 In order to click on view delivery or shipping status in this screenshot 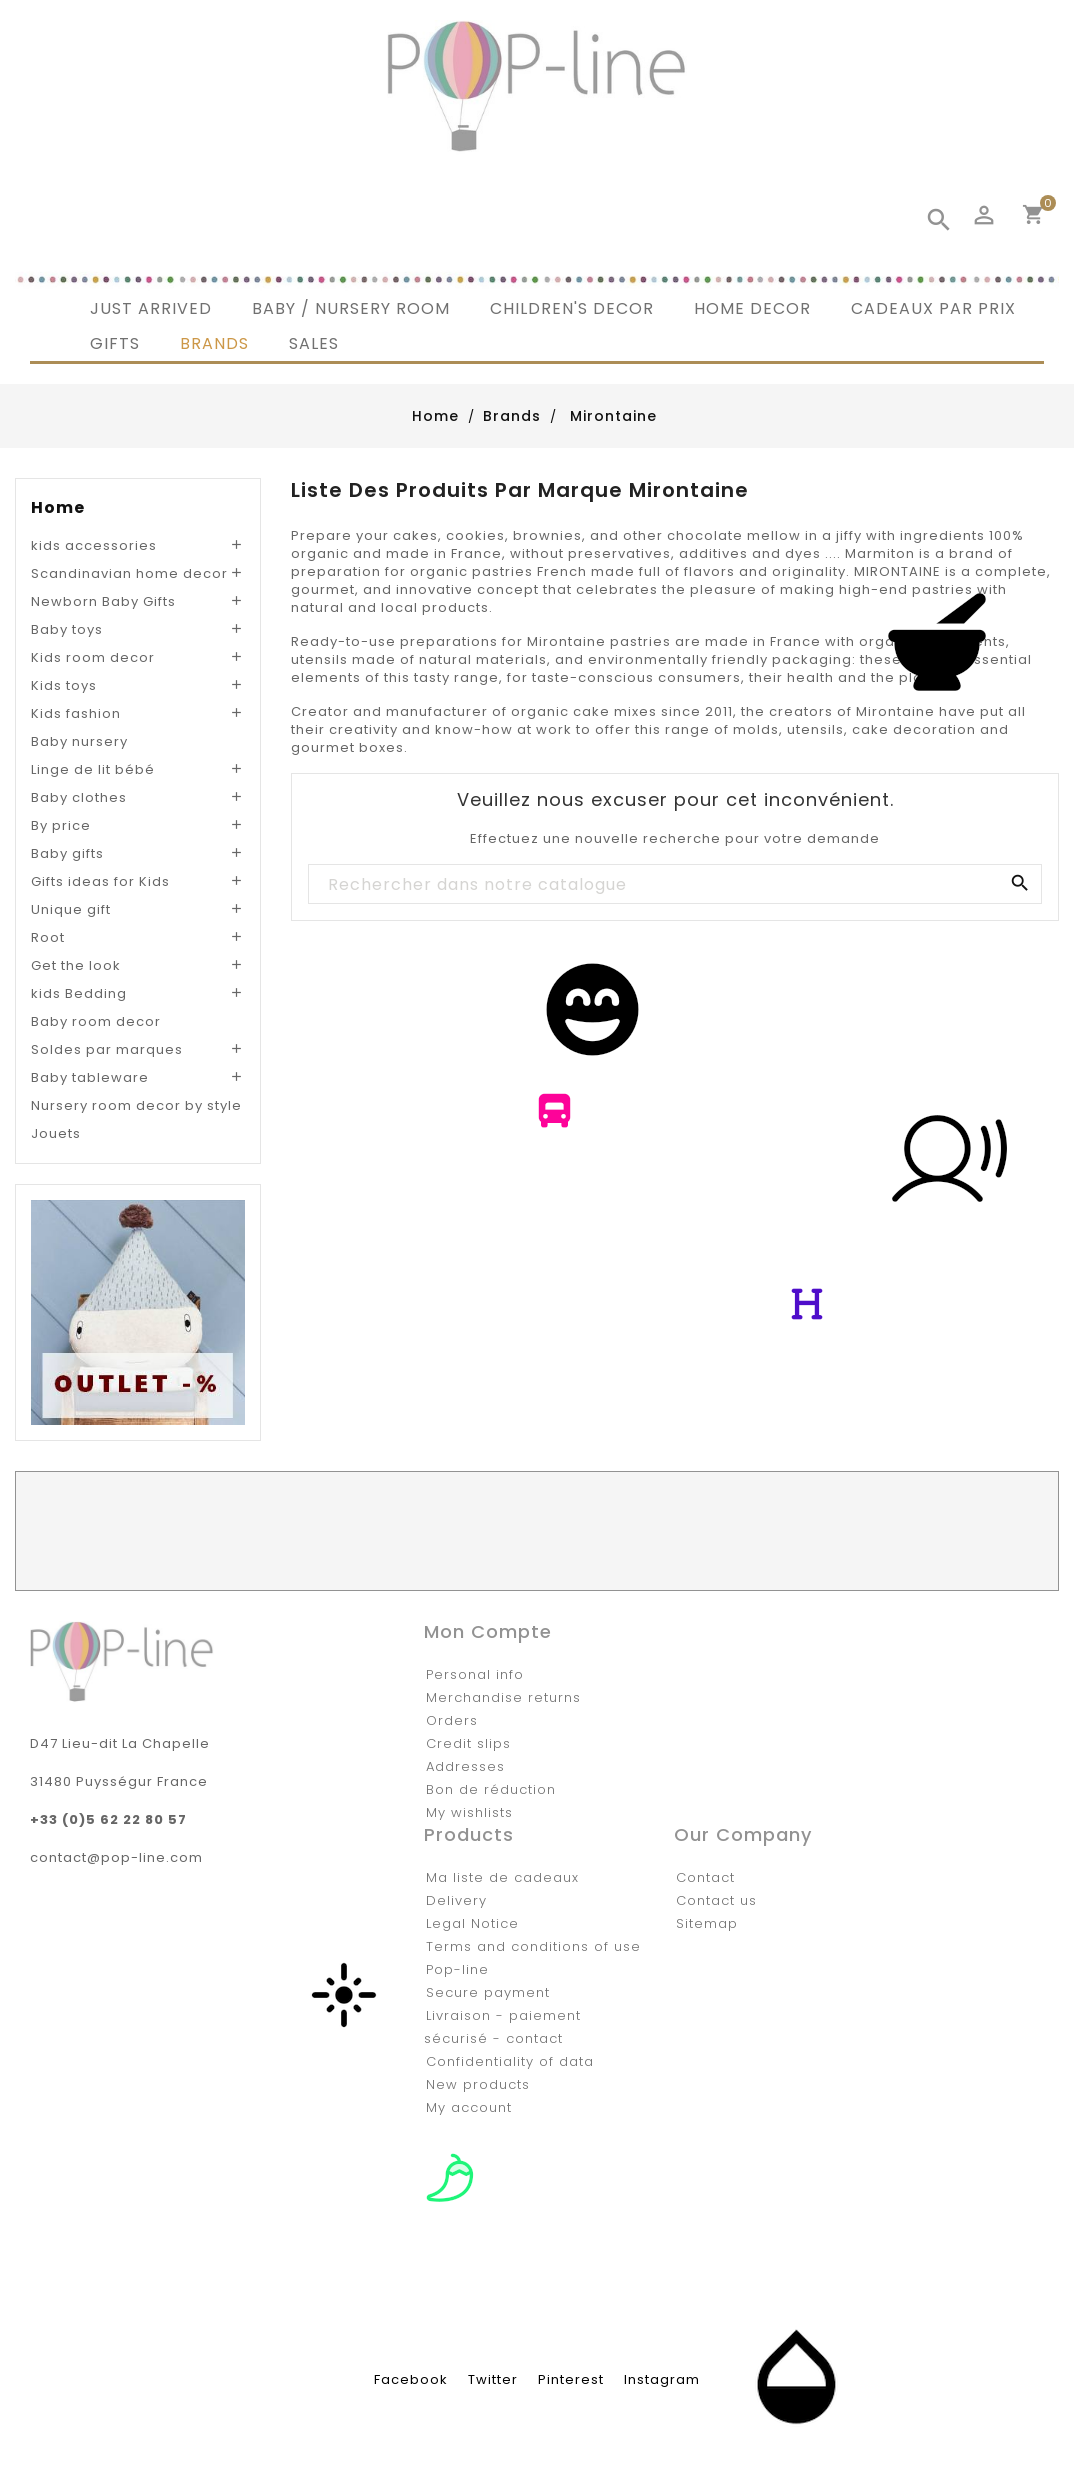, I will do `click(554, 1109)`.